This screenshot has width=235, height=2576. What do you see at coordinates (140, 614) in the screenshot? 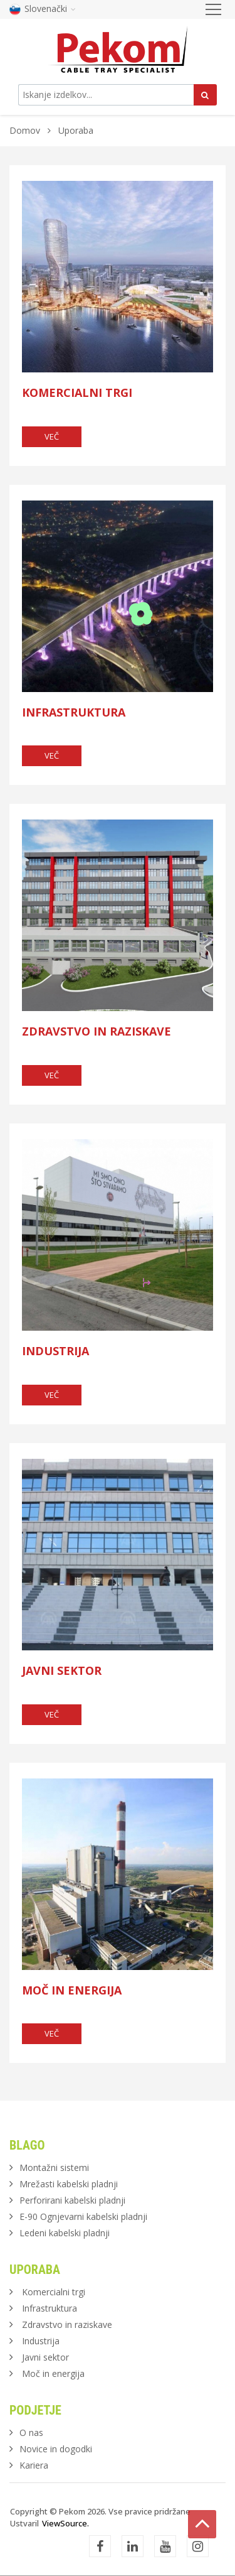
I see `indicates breakfast or morning meal options` at bounding box center [140, 614].